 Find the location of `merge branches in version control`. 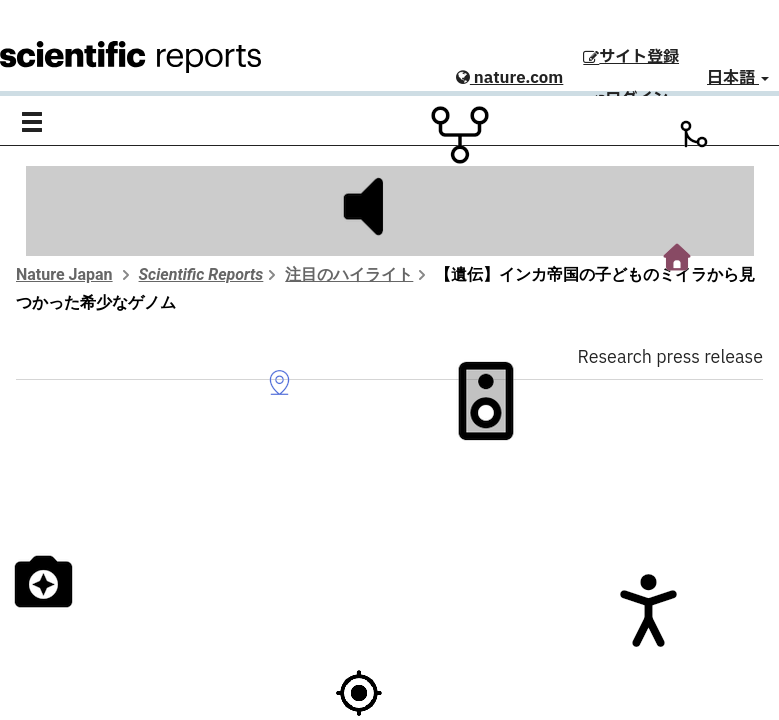

merge branches in version control is located at coordinates (694, 134).